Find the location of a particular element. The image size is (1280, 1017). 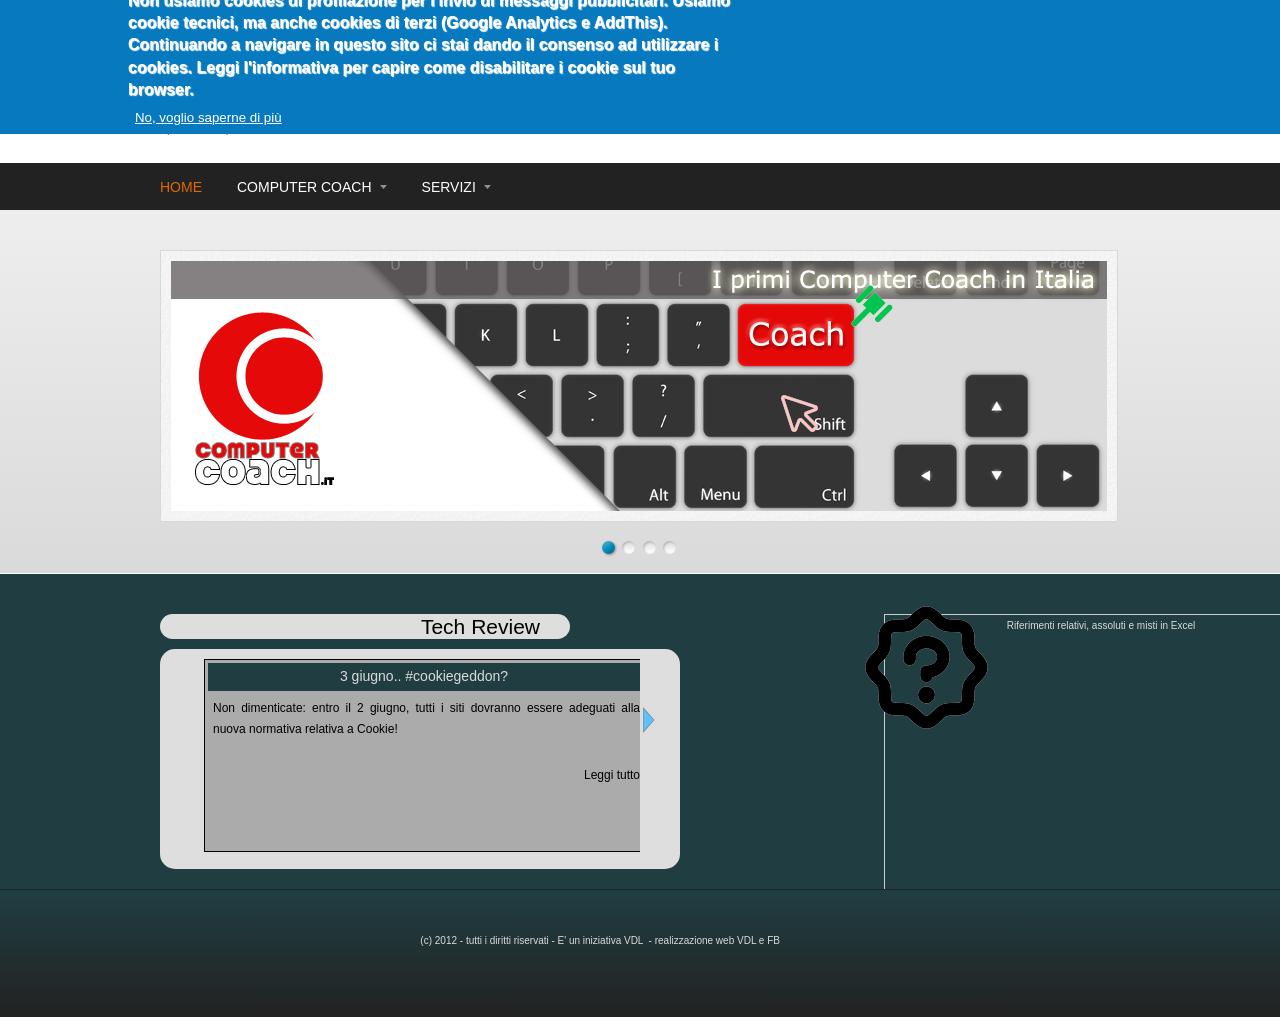

access legal or terms of service settings is located at coordinates (870, 307).